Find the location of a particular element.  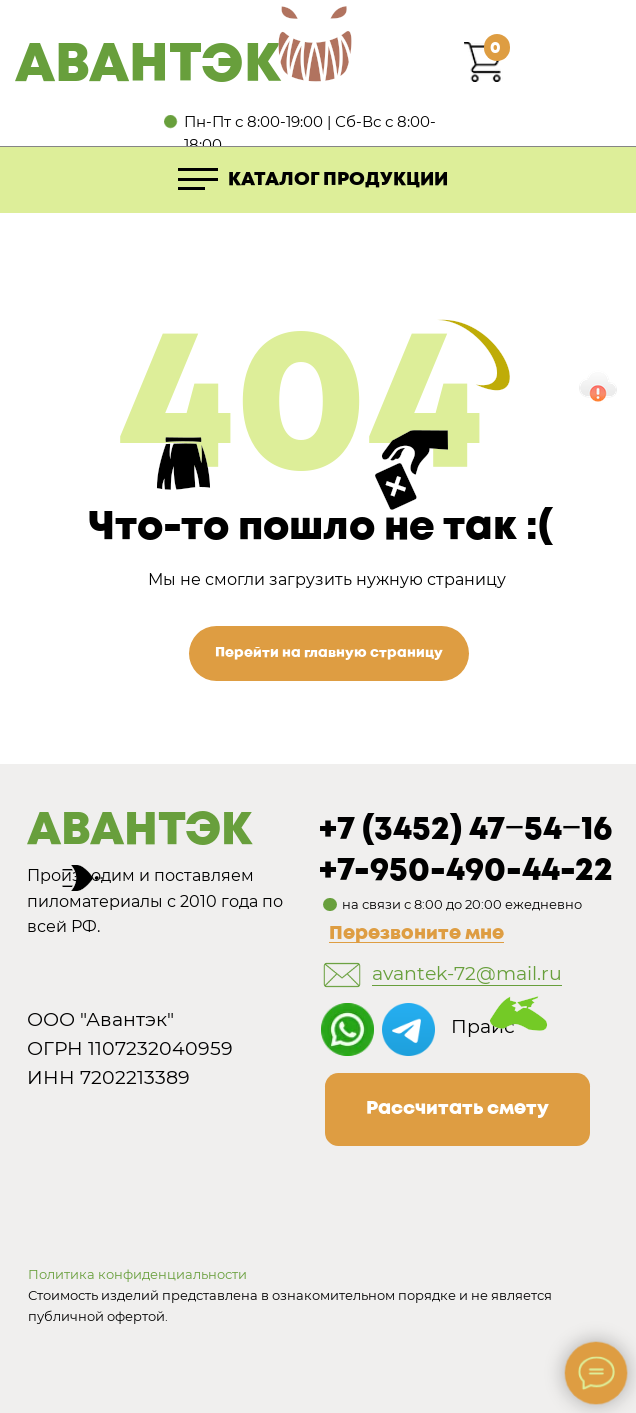

perform a quick attack or slash action is located at coordinates (473, 355).